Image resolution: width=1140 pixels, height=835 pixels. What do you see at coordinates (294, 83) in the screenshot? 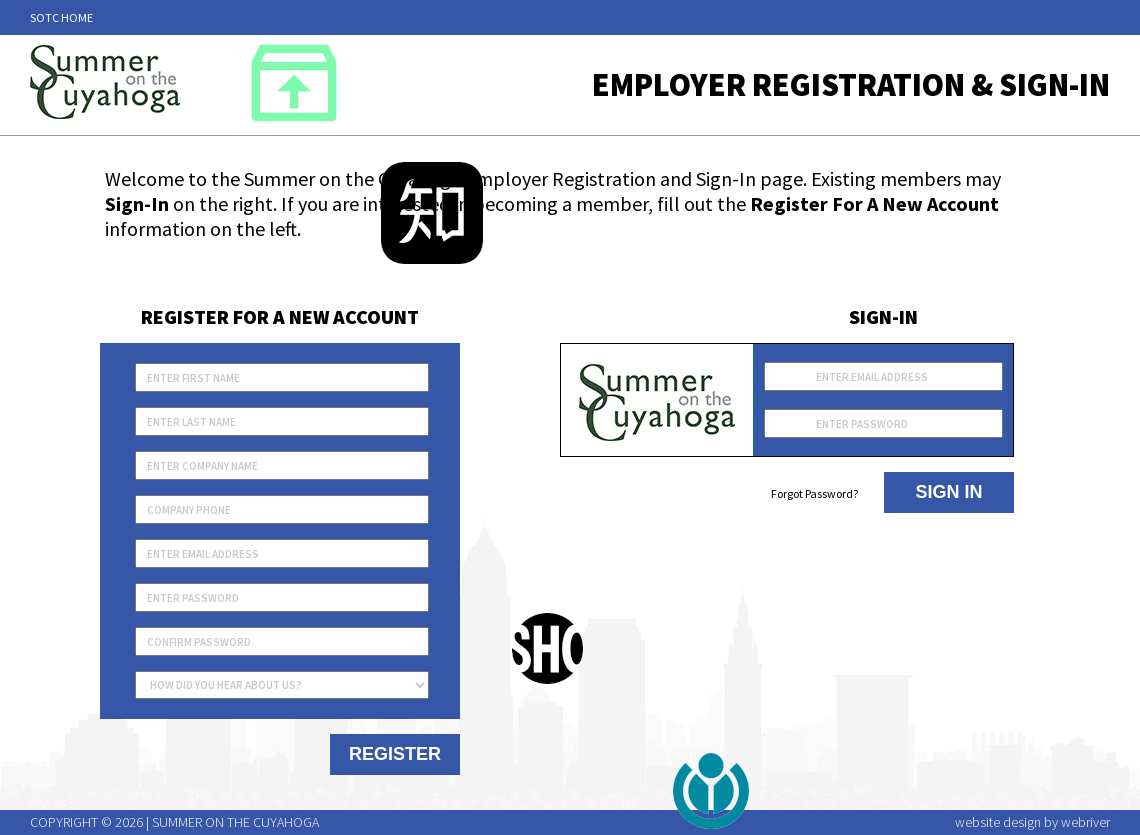
I see `unarchive a message or item from inbox` at bounding box center [294, 83].